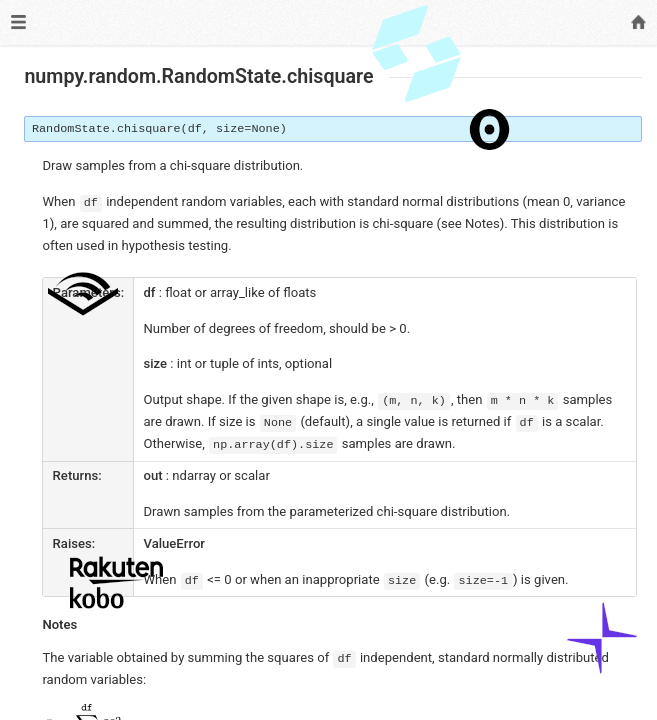 Image resolution: width=657 pixels, height=720 pixels. What do you see at coordinates (416, 53) in the screenshot?
I see `ServBay application logo` at bounding box center [416, 53].